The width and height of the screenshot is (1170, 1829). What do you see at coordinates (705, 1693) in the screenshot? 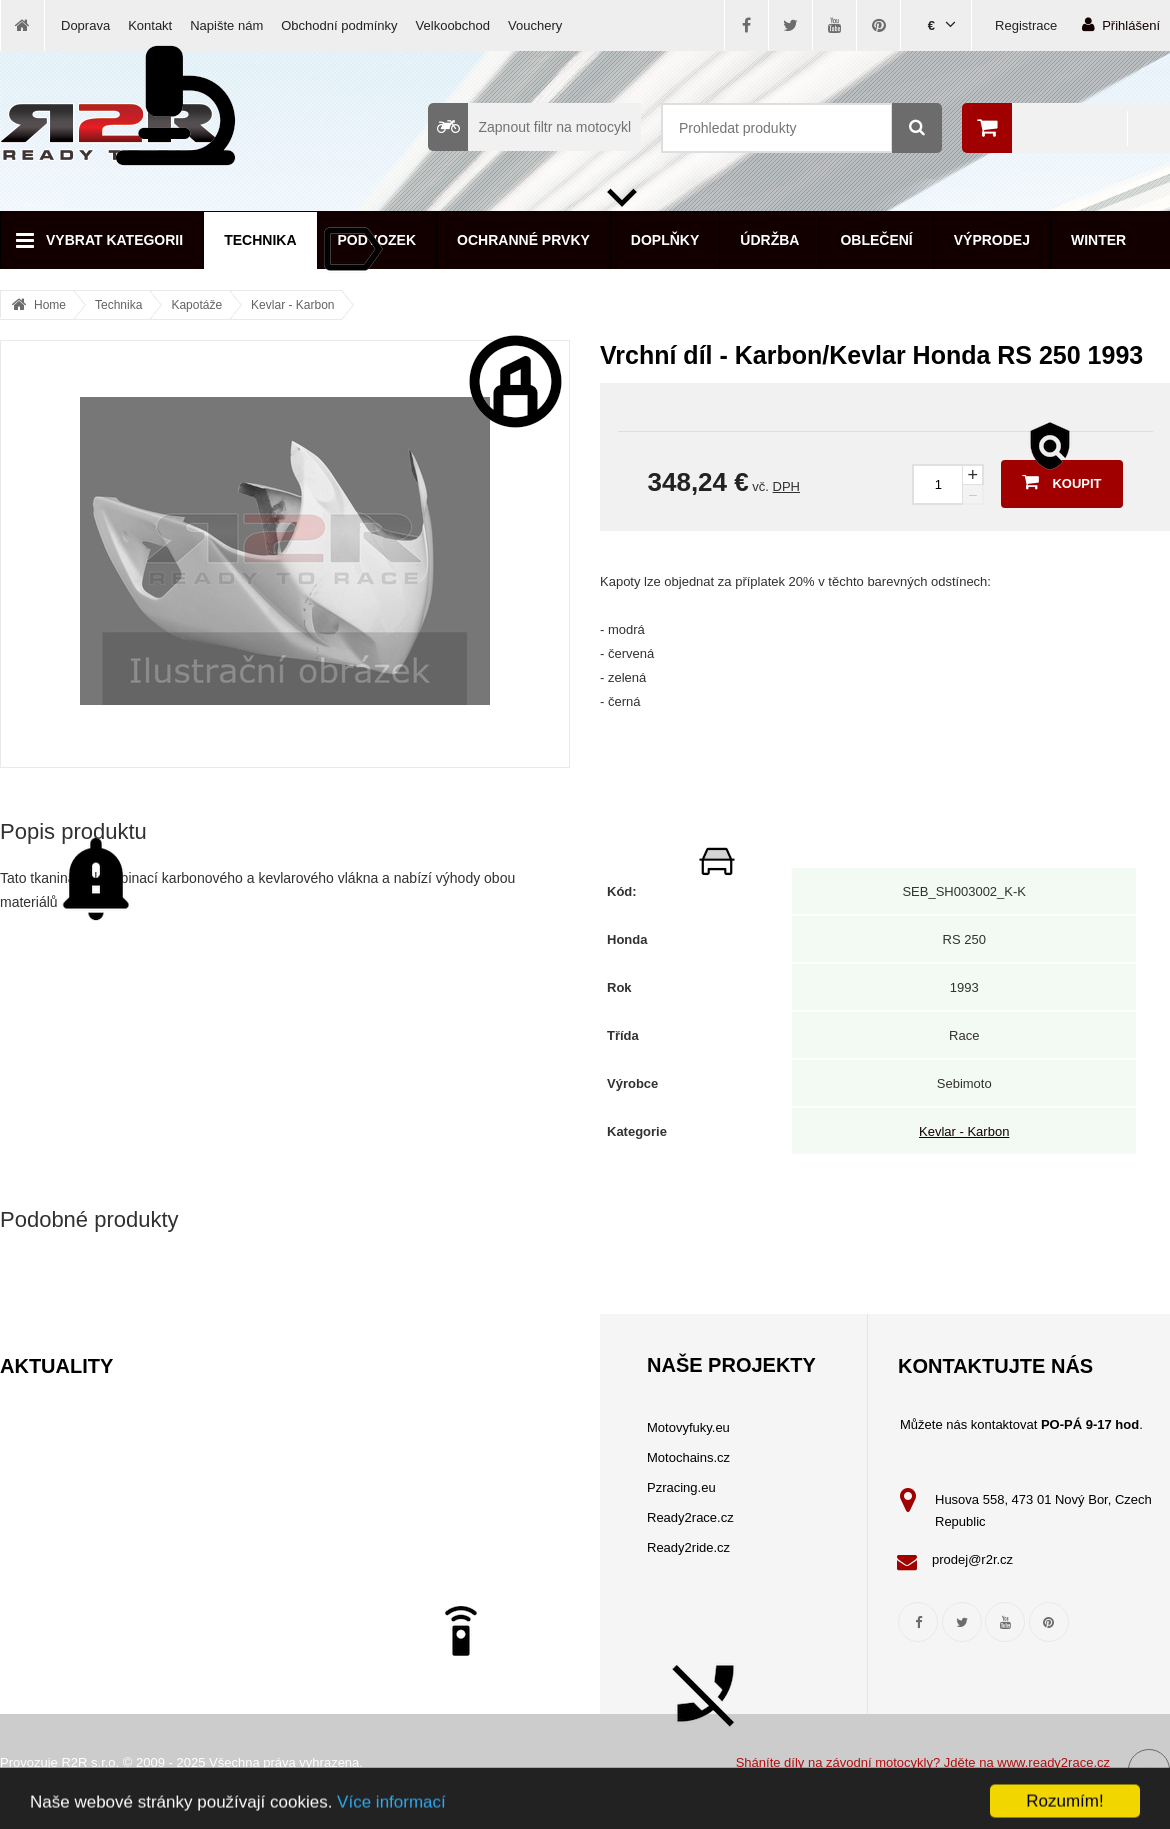
I see `phone calls are disabled or unavailable` at bounding box center [705, 1693].